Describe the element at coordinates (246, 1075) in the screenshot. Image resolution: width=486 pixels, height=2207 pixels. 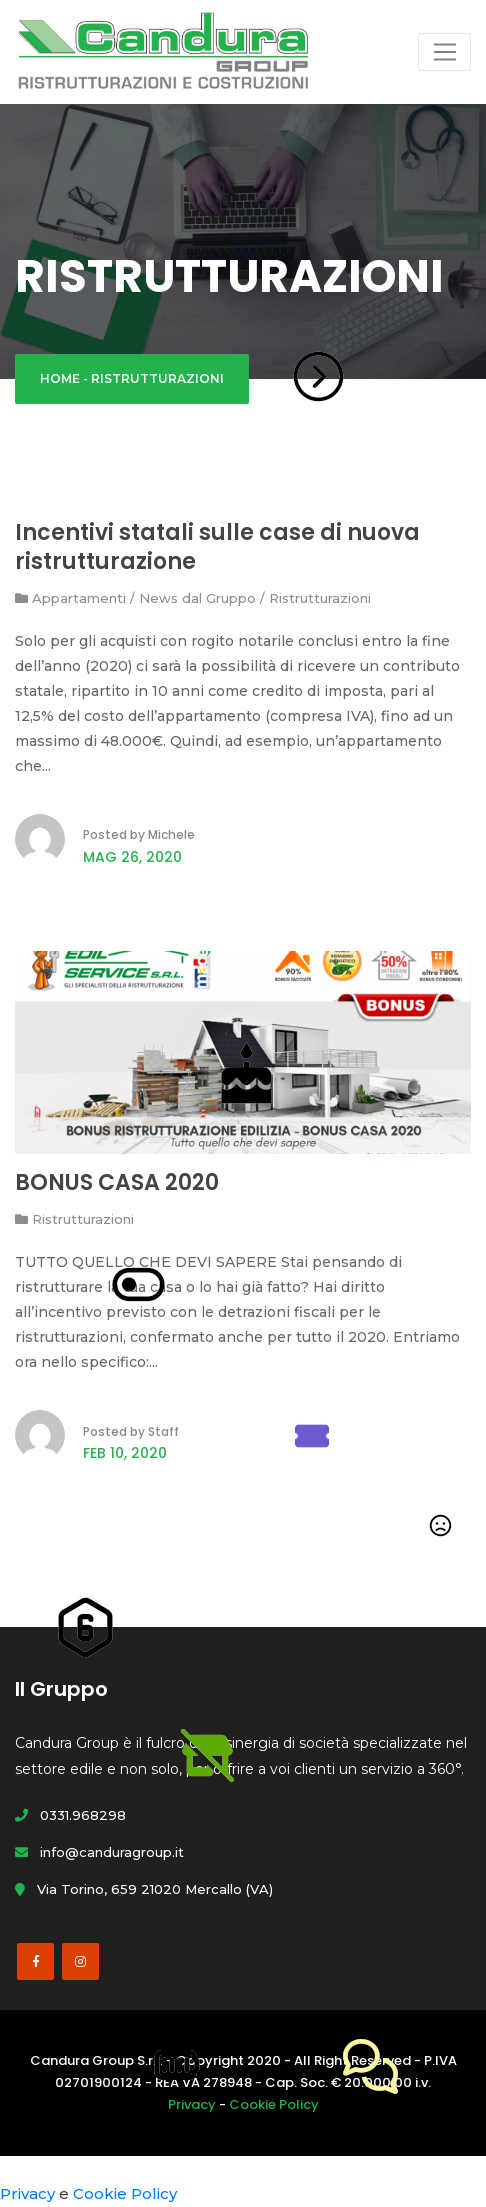
I see `view birthday reminders` at that location.